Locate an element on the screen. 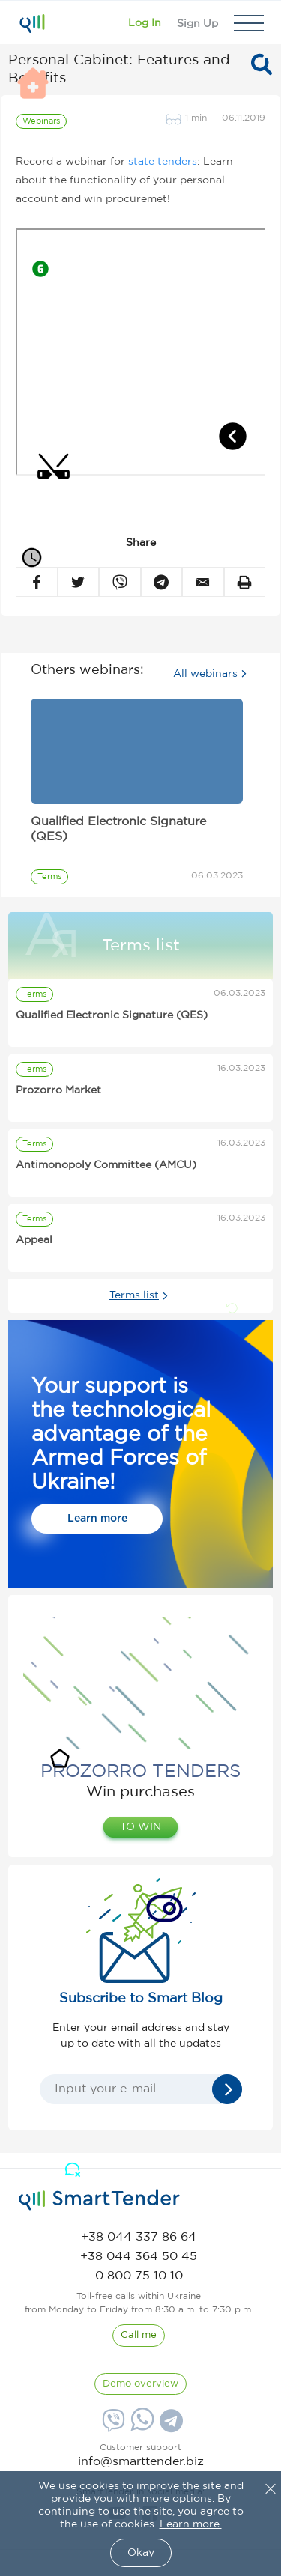 This screenshot has width=281, height=2576. delete a conversation or message is located at coordinates (72, 2169).